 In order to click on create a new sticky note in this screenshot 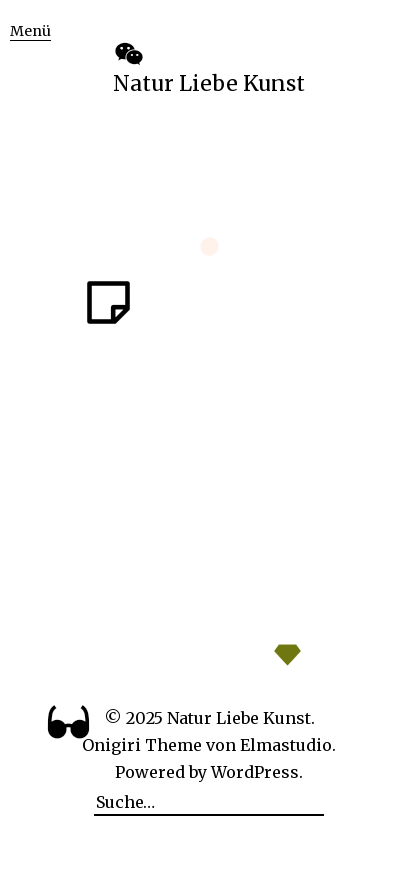, I will do `click(108, 302)`.